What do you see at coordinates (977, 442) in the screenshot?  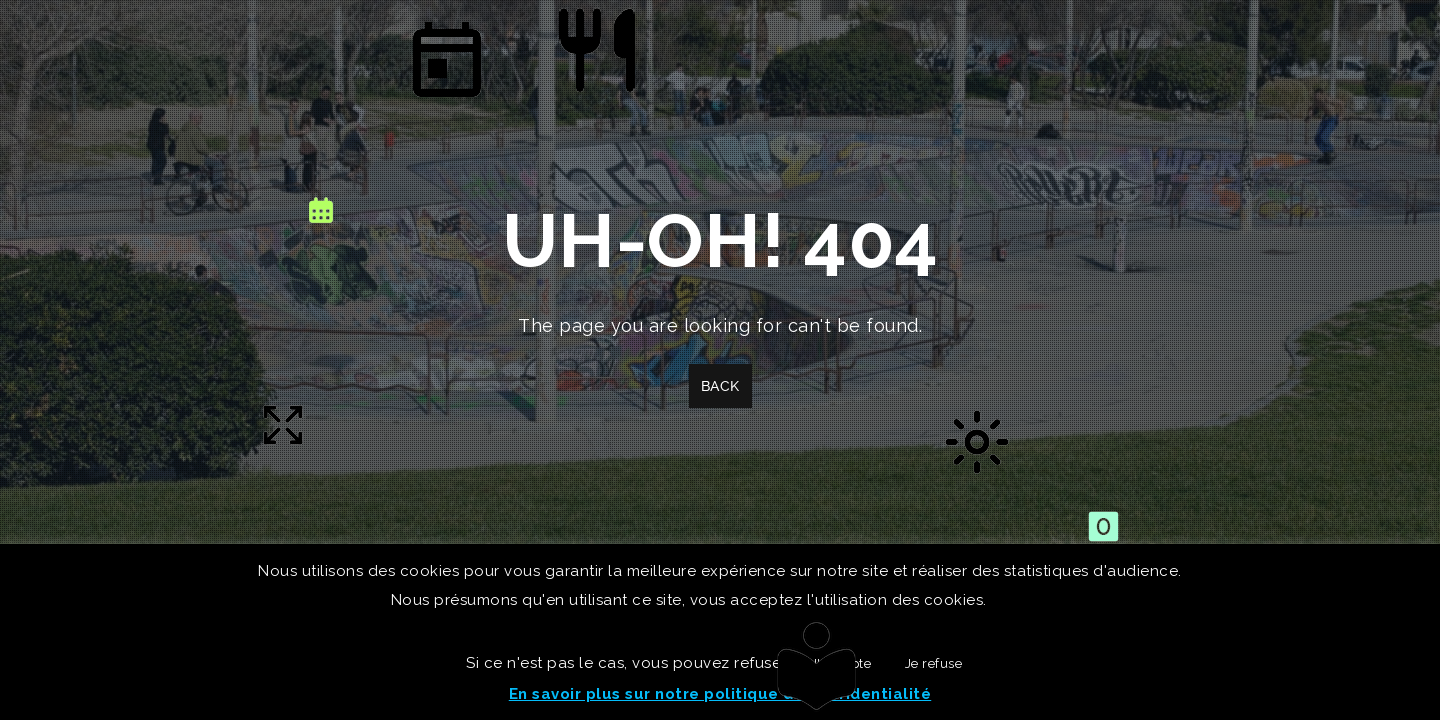 I see `switch to light mode` at bounding box center [977, 442].